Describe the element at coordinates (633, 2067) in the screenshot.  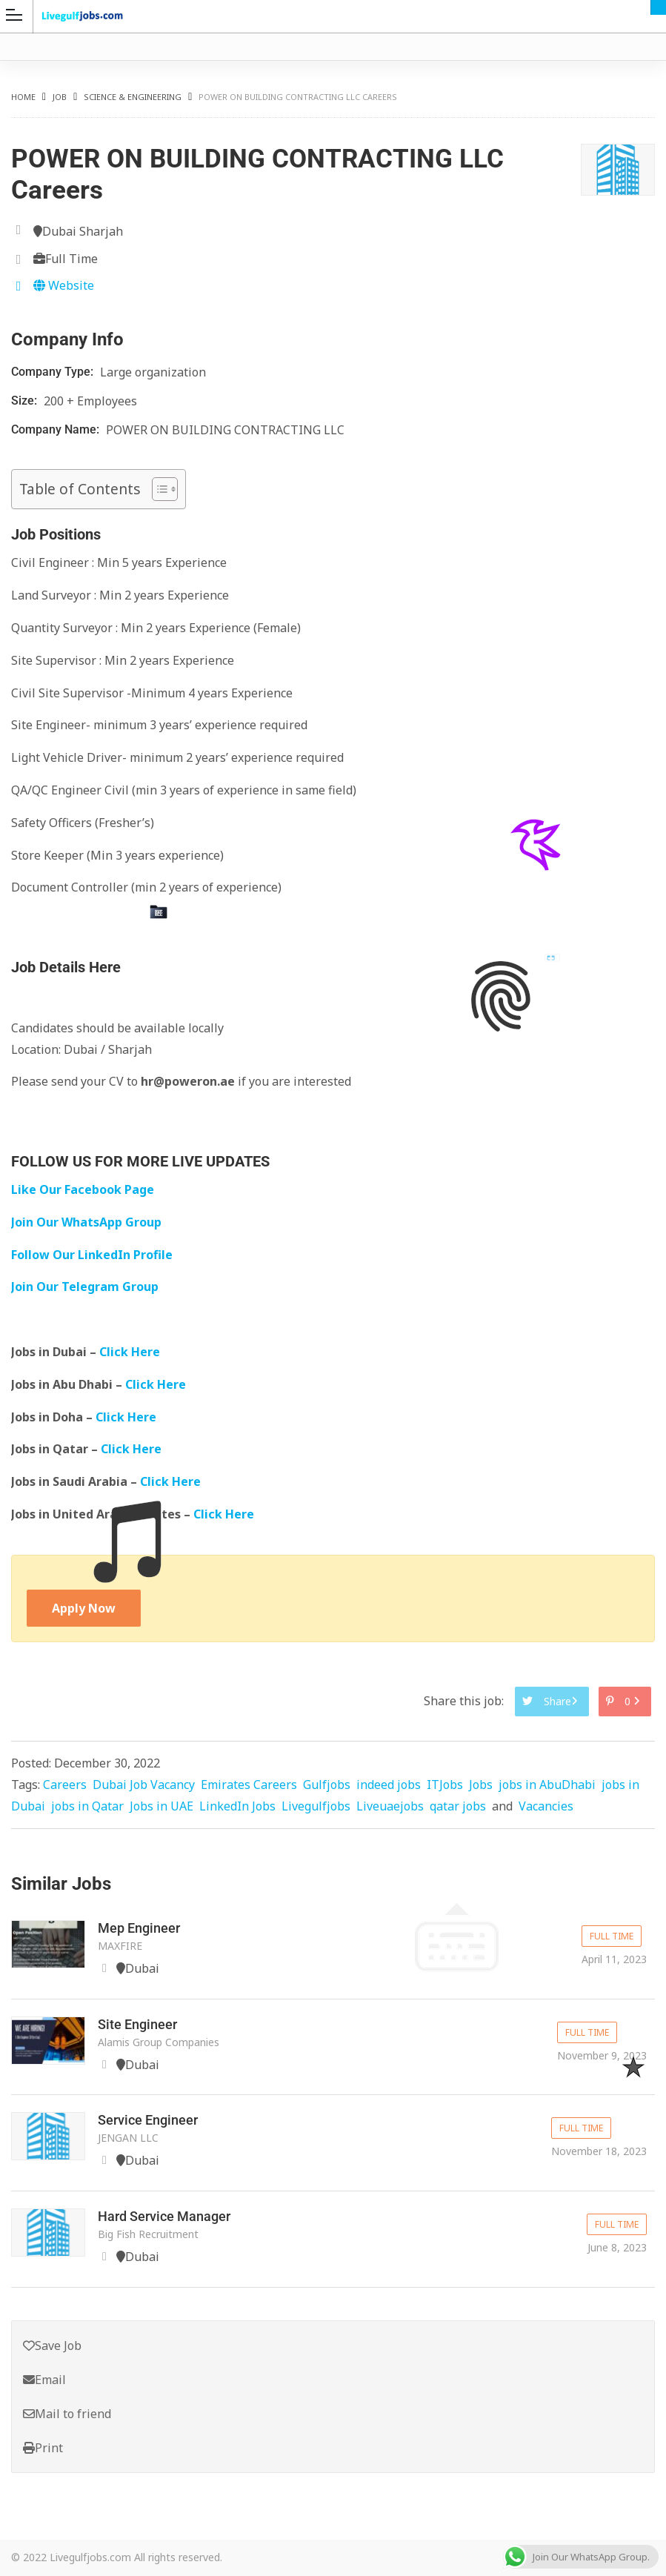
I see `view VIP or important contacts in mail` at that location.